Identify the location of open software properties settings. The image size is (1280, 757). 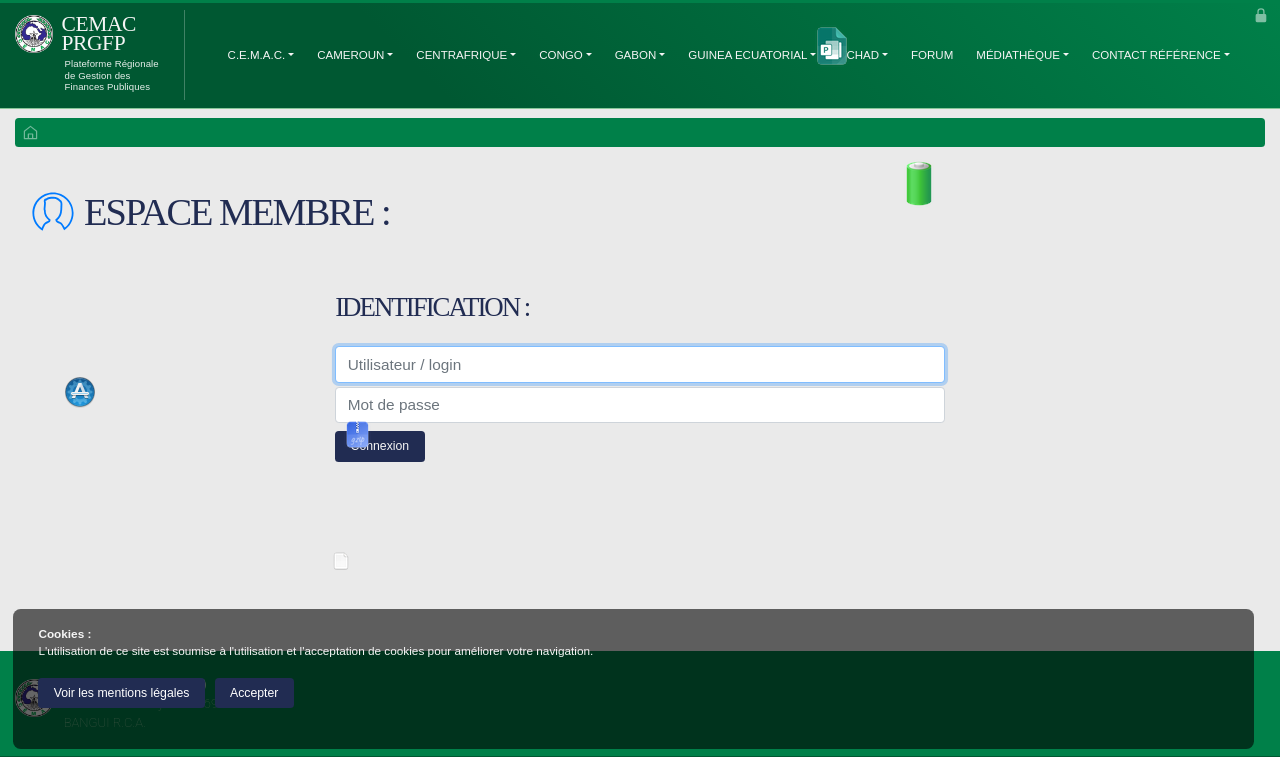
(80, 392).